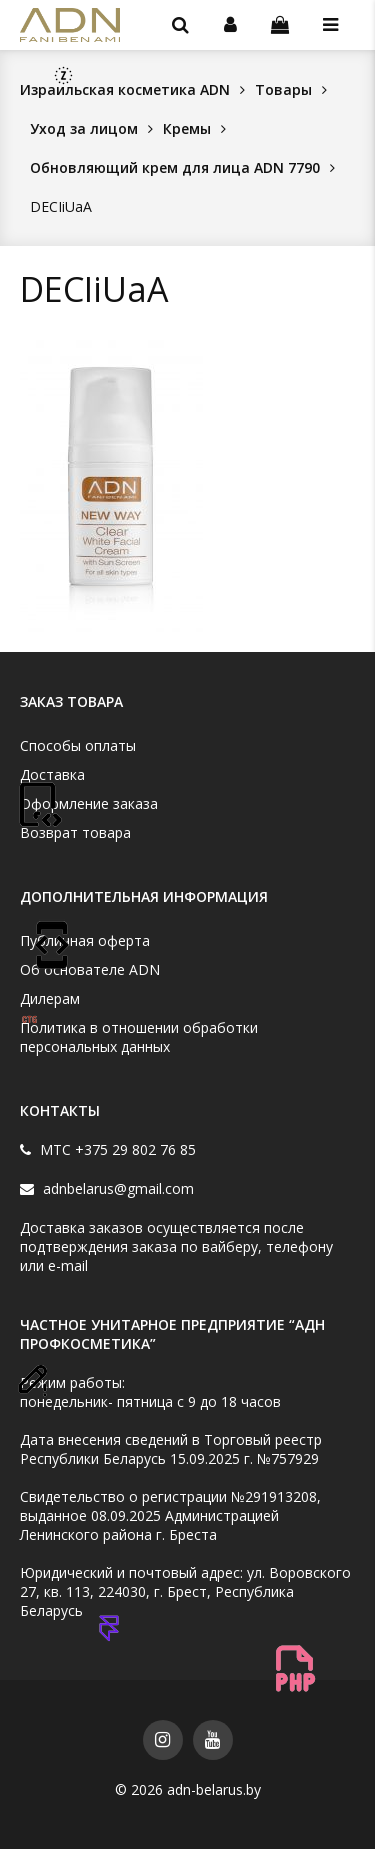  What do you see at coordinates (37, 804) in the screenshot?
I see `access tablet developer tools` at bounding box center [37, 804].